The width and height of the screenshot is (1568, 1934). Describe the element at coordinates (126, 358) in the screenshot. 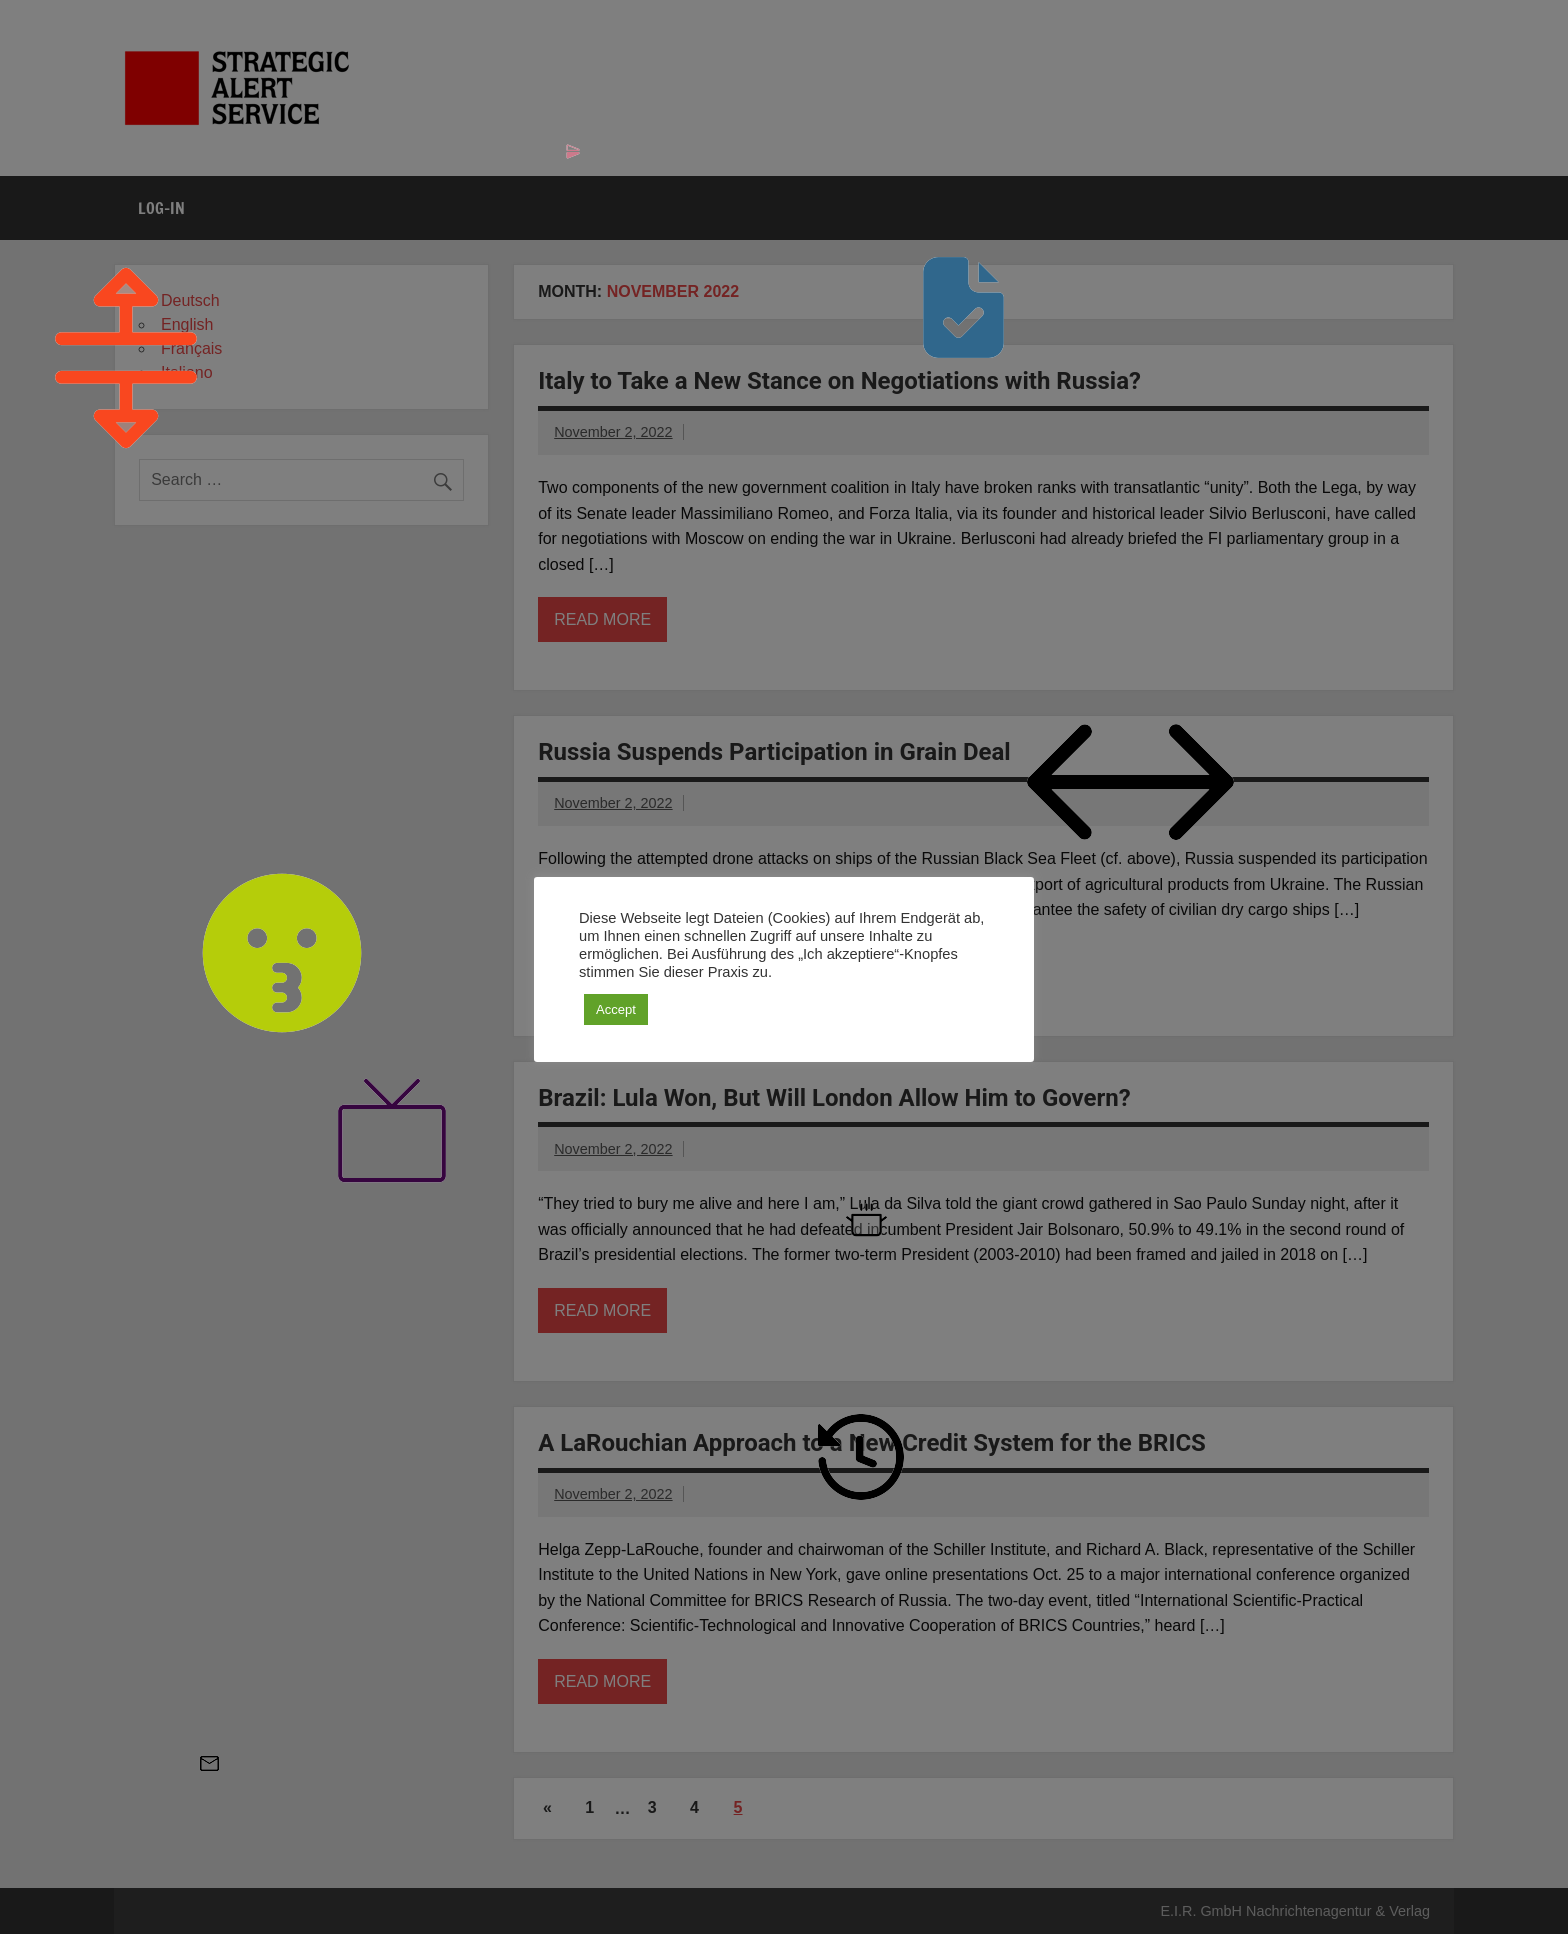

I see `split view vertically` at that location.